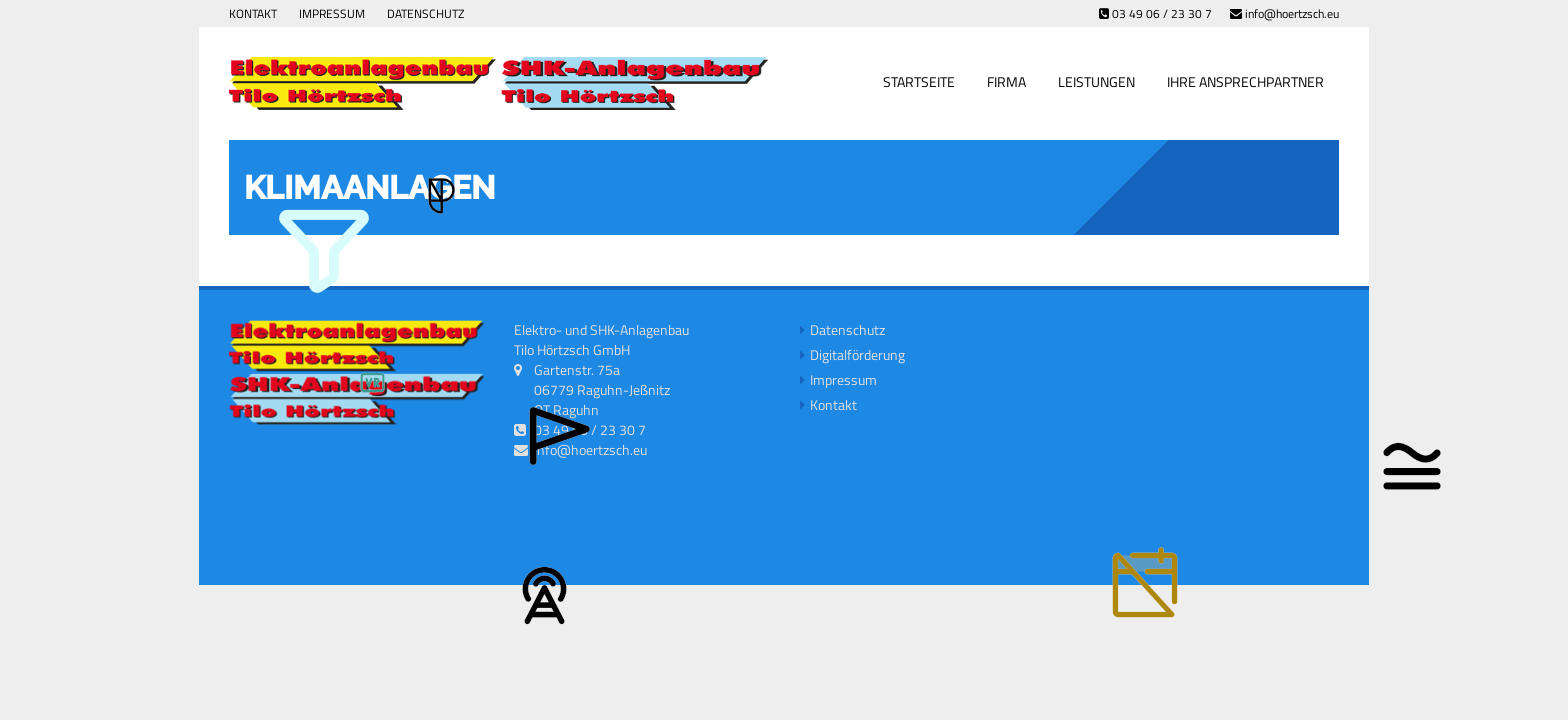  Describe the element at coordinates (1145, 585) in the screenshot. I see `no scheduled events or appointments` at that location.